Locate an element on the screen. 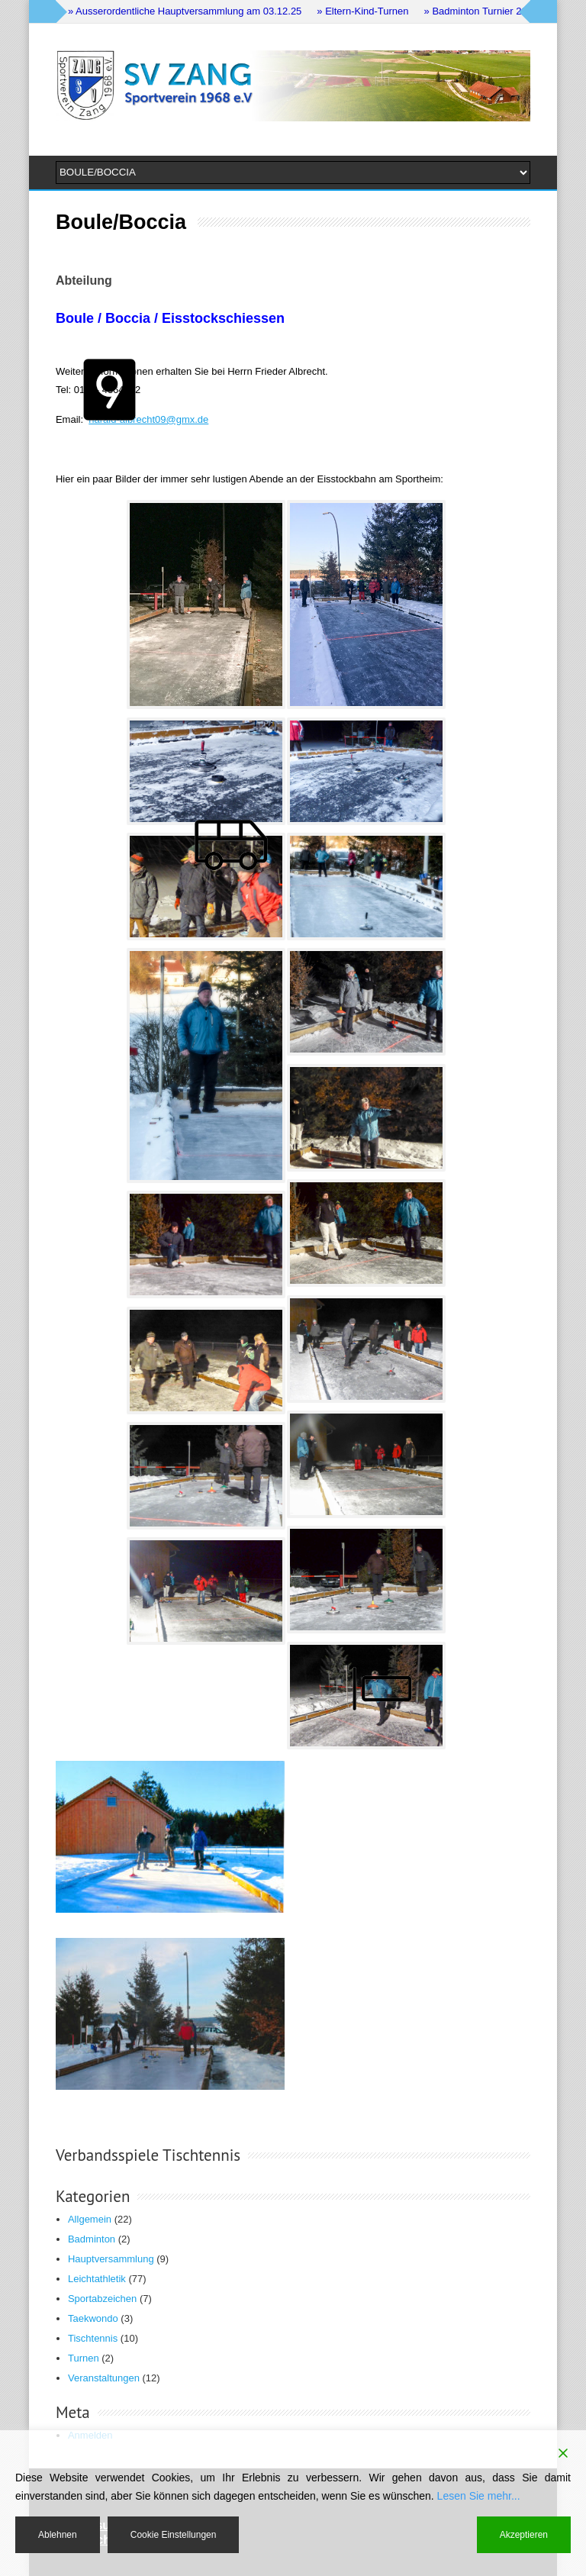 The height and width of the screenshot is (2576, 586). track delivery or shipping status is located at coordinates (228, 843).